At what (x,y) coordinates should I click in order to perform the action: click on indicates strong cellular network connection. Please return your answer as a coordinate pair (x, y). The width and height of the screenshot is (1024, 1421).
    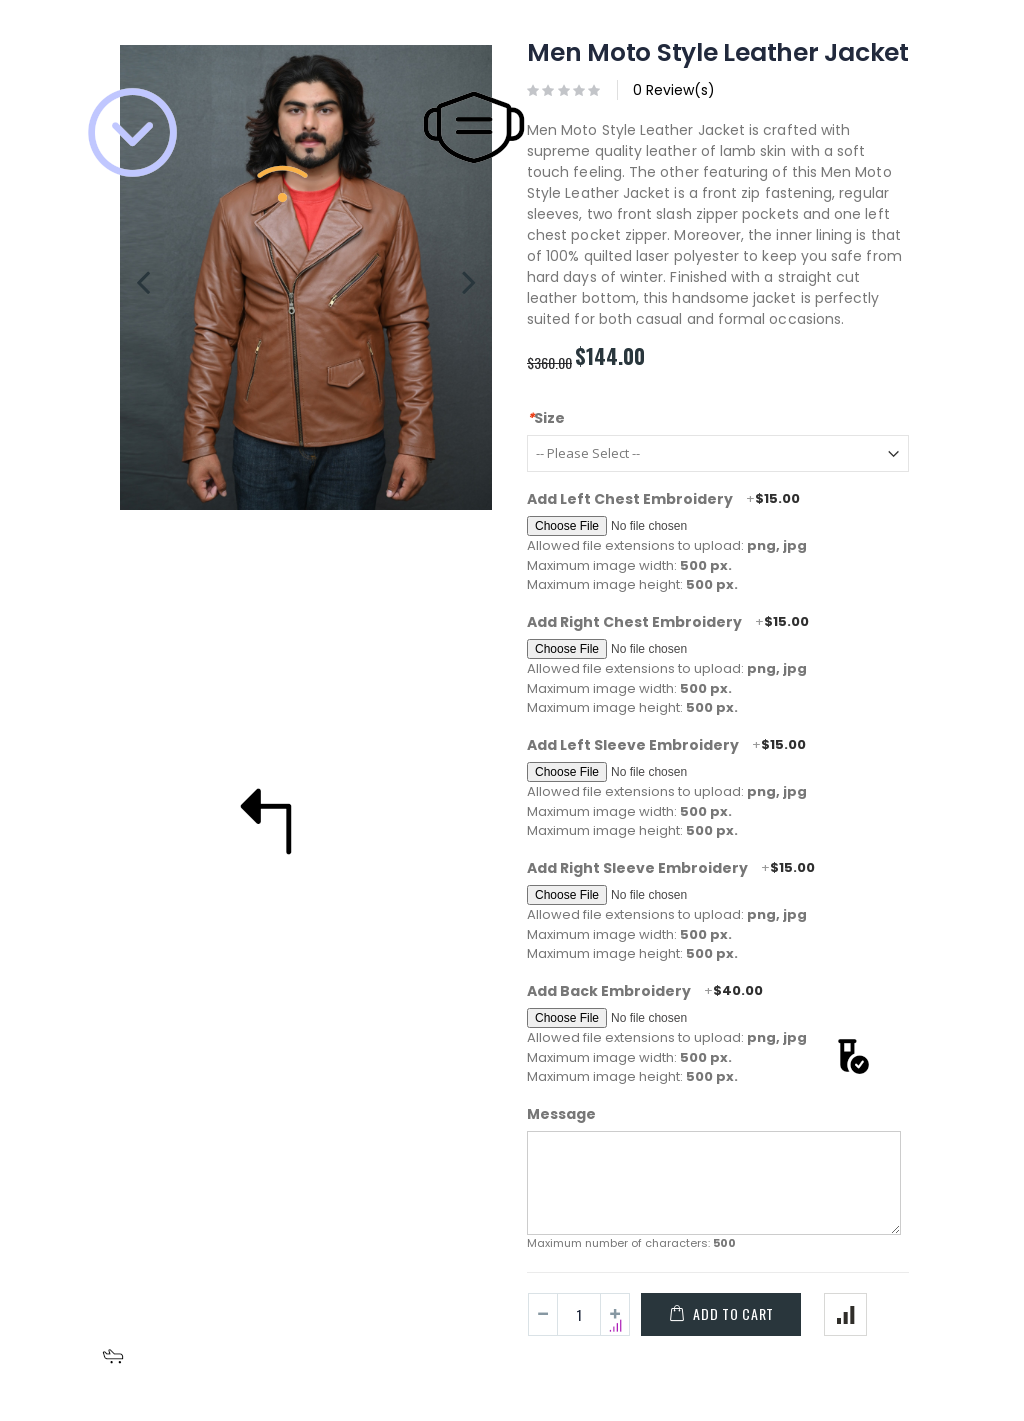
    Looking at the image, I should click on (618, 1325).